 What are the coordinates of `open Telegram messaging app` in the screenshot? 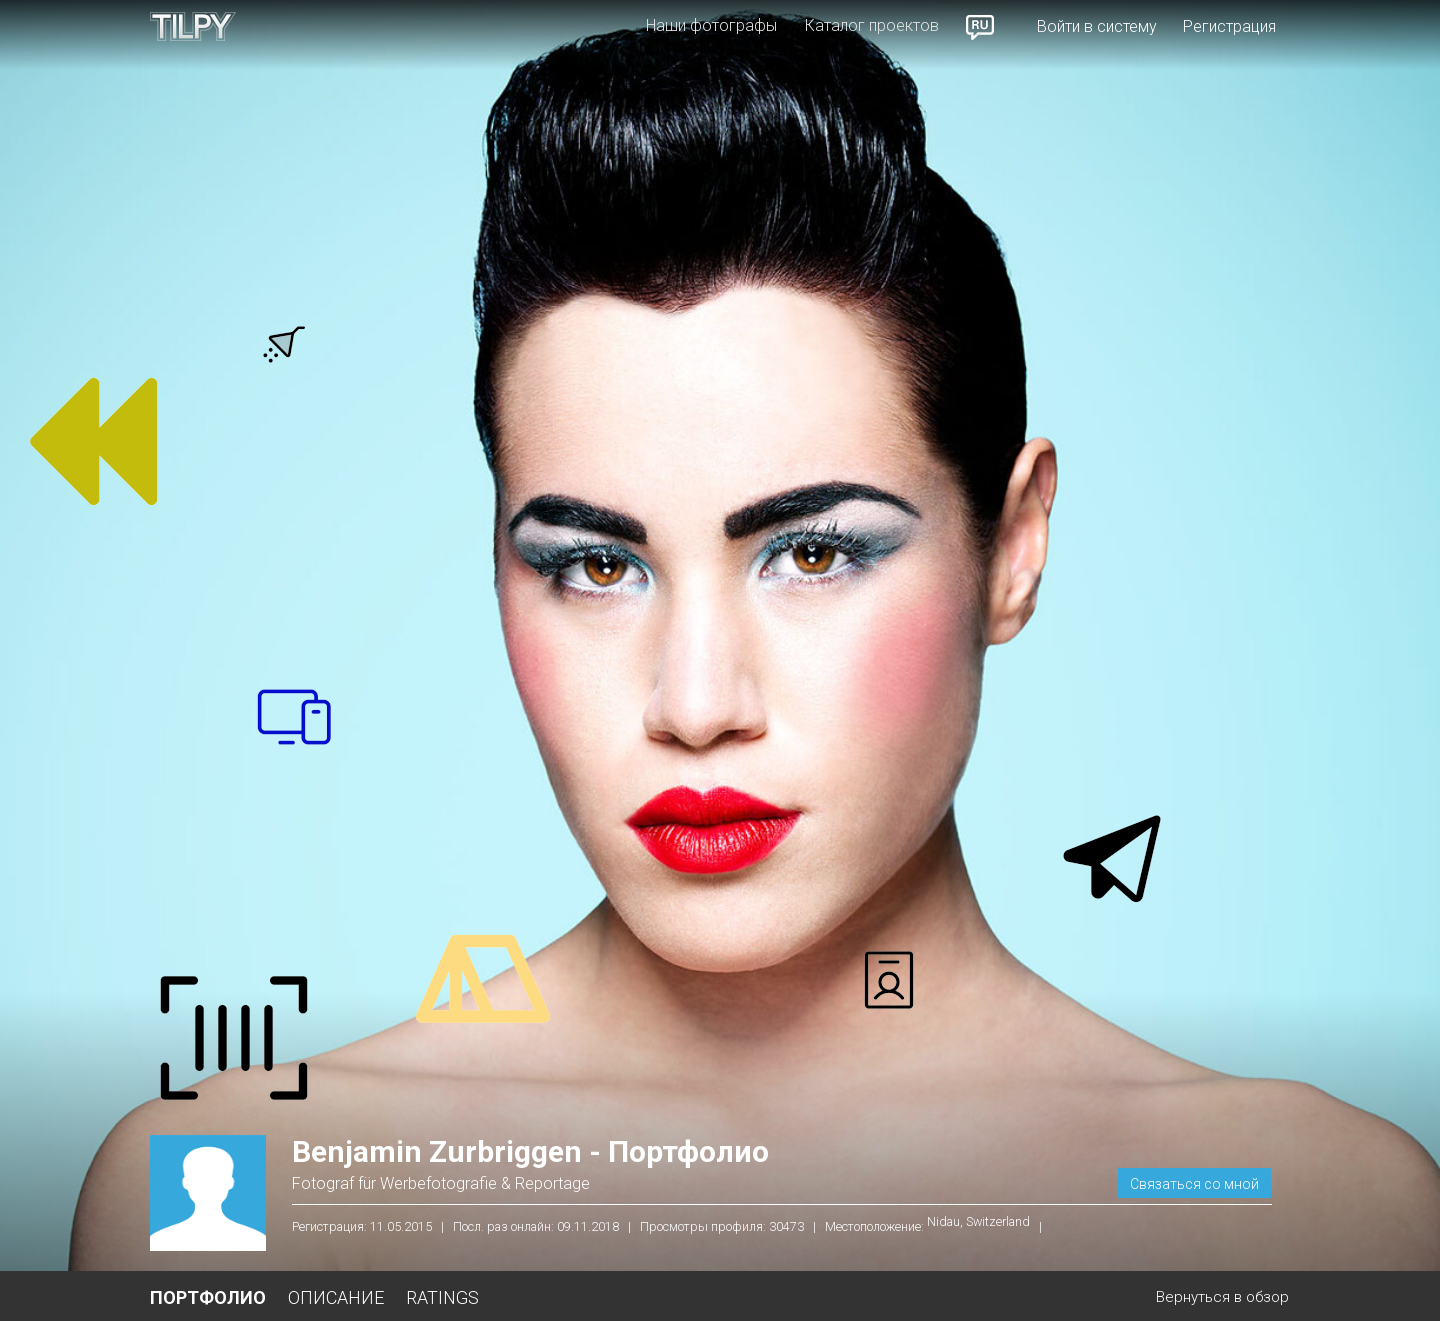 It's located at (1115, 860).